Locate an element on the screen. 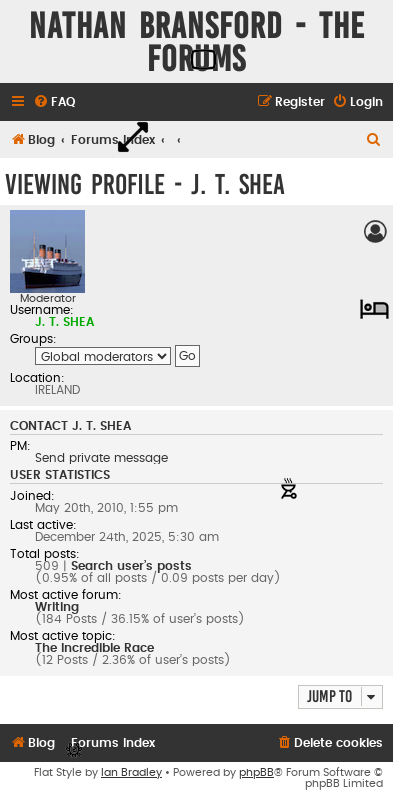 The height and width of the screenshot is (794, 393). indicates second place ranking or achievement is located at coordinates (74, 750).